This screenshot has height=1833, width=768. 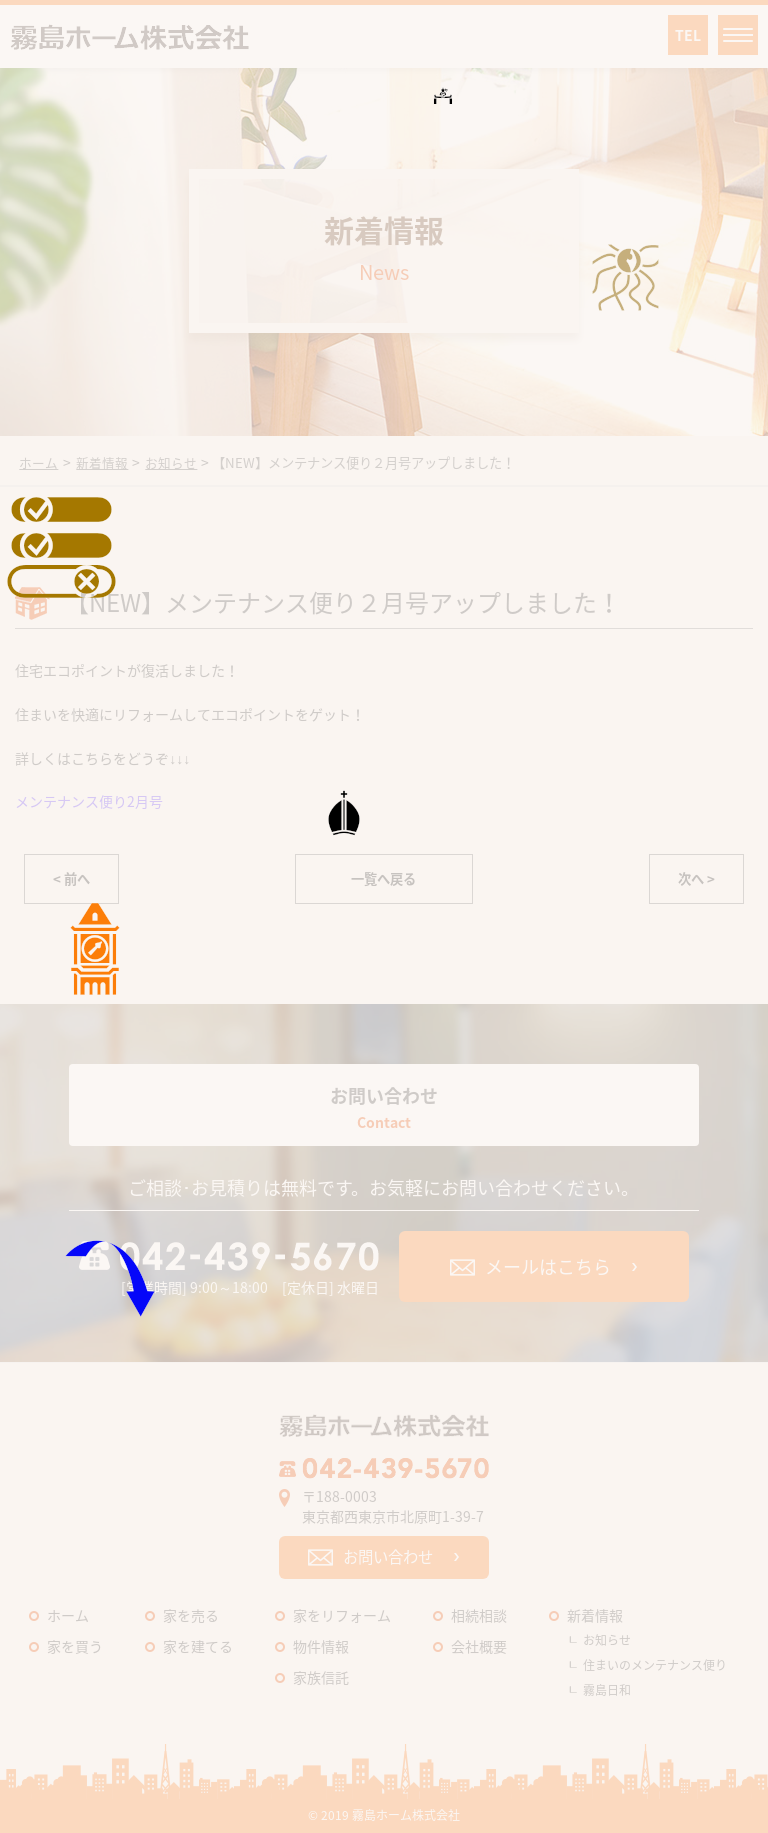 I want to click on view clock tower landmark or building, so click(x=95, y=949).